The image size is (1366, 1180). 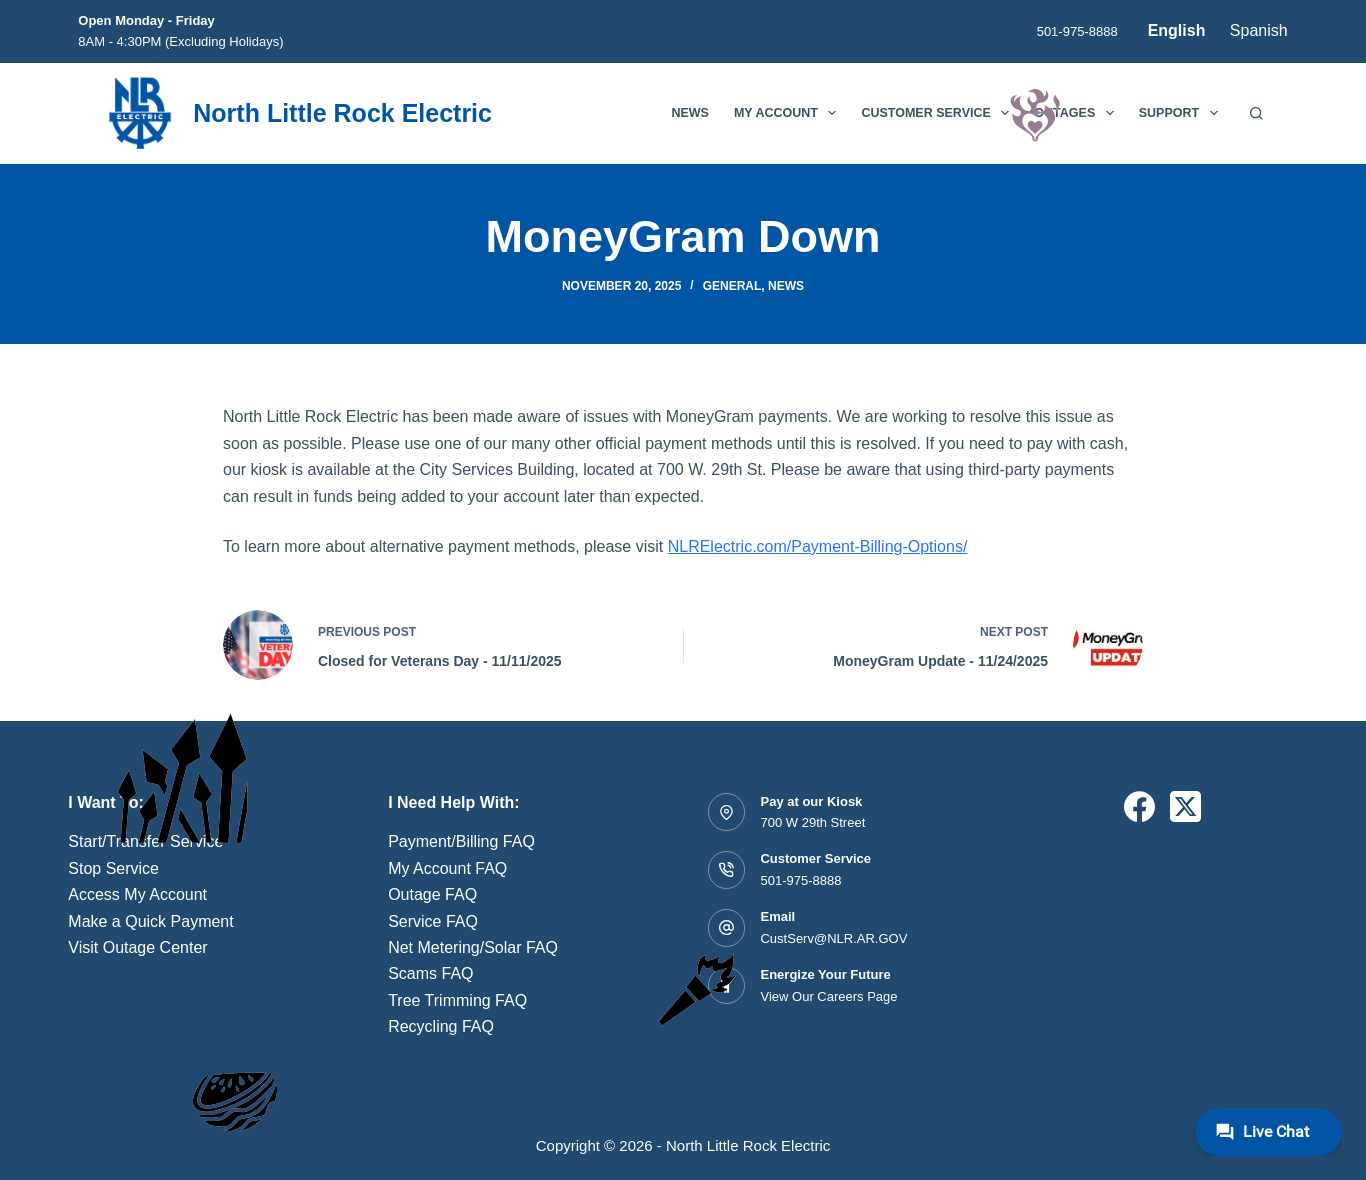 What do you see at coordinates (1034, 115) in the screenshot?
I see `indicates heartburn or acid reflux symptom` at bounding box center [1034, 115].